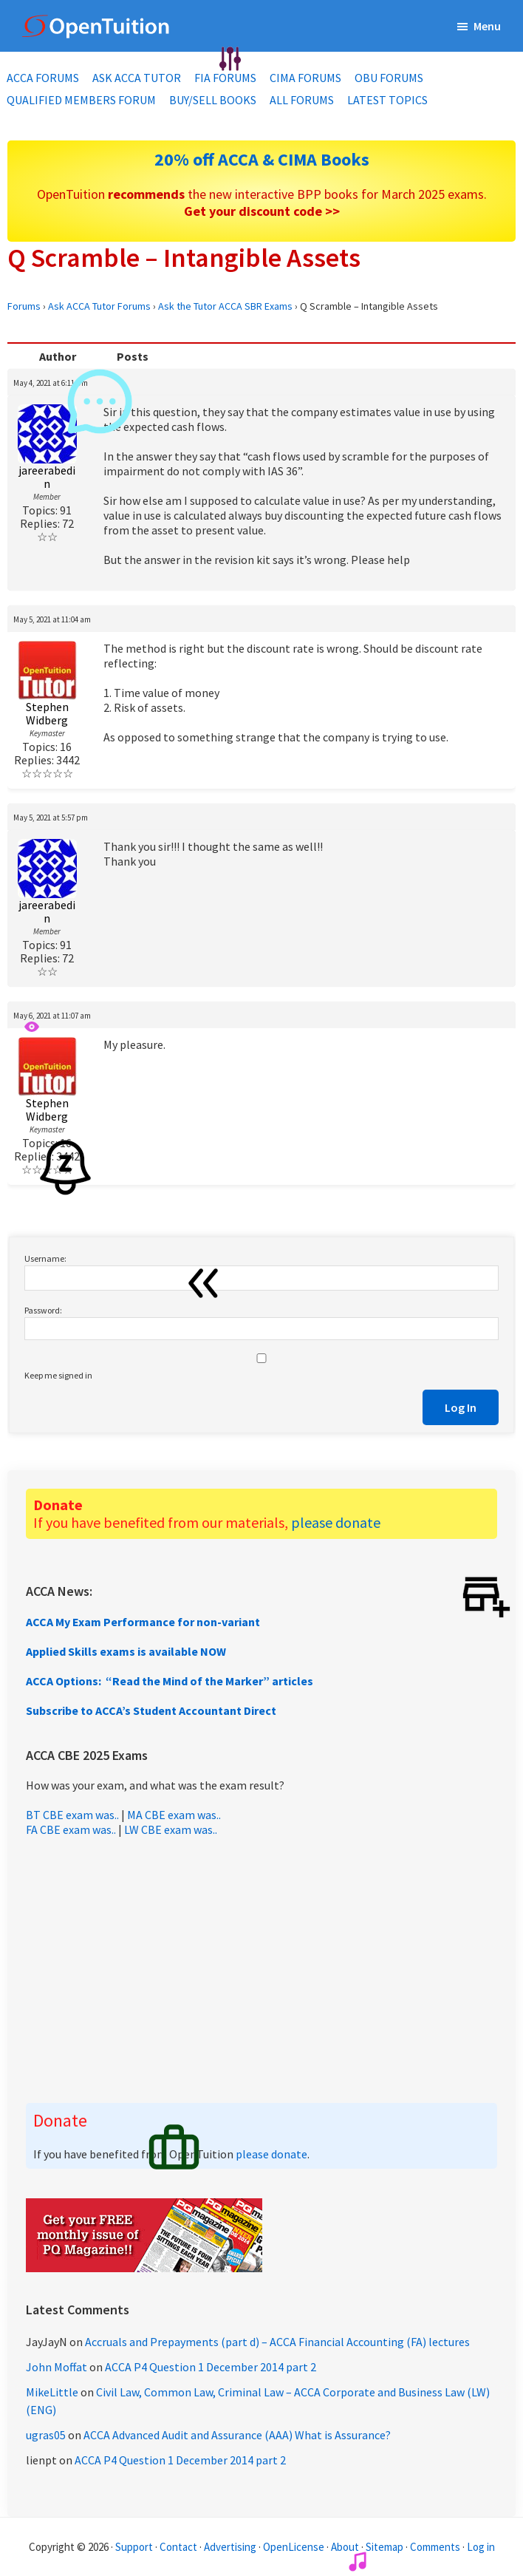 The width and height of the screenshot is (523, 2576). I want to click on add a new business location, so click(486, 1594).